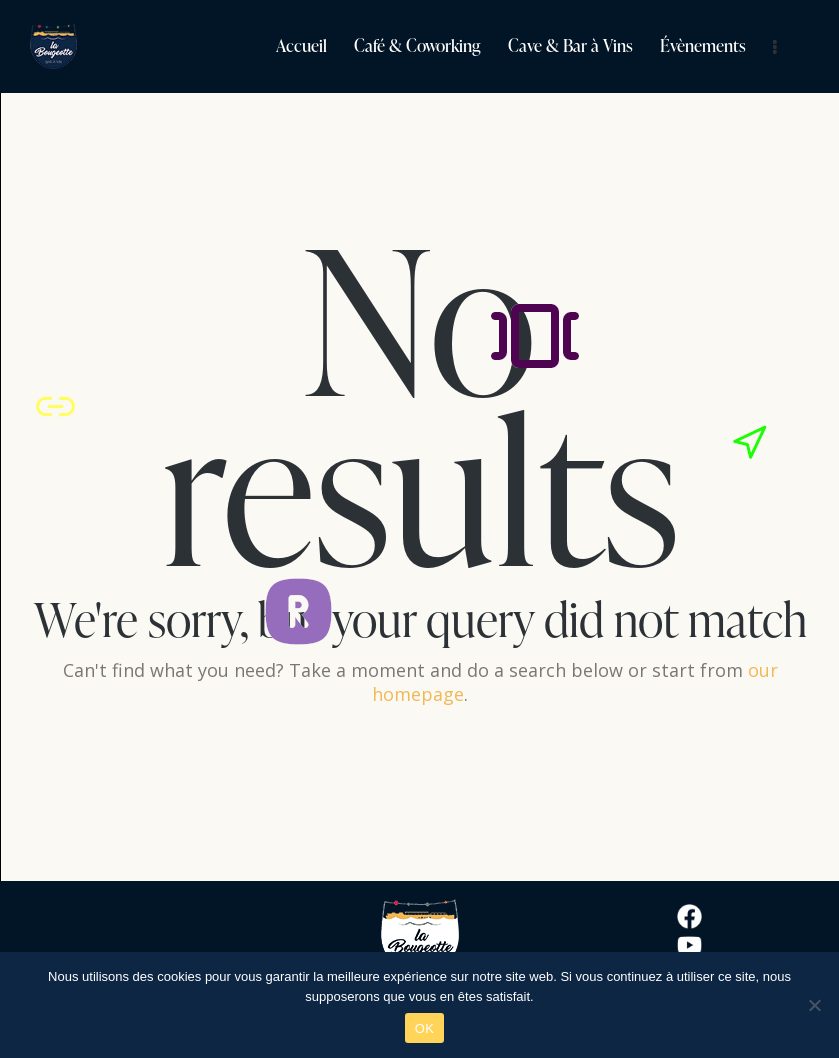 This screenshot has height=1058, width=839. What do you see at coordinates (535, 336) in the screenshot?
I see `navigate through a horizontal image carousel` at bounding box center [535, 336].